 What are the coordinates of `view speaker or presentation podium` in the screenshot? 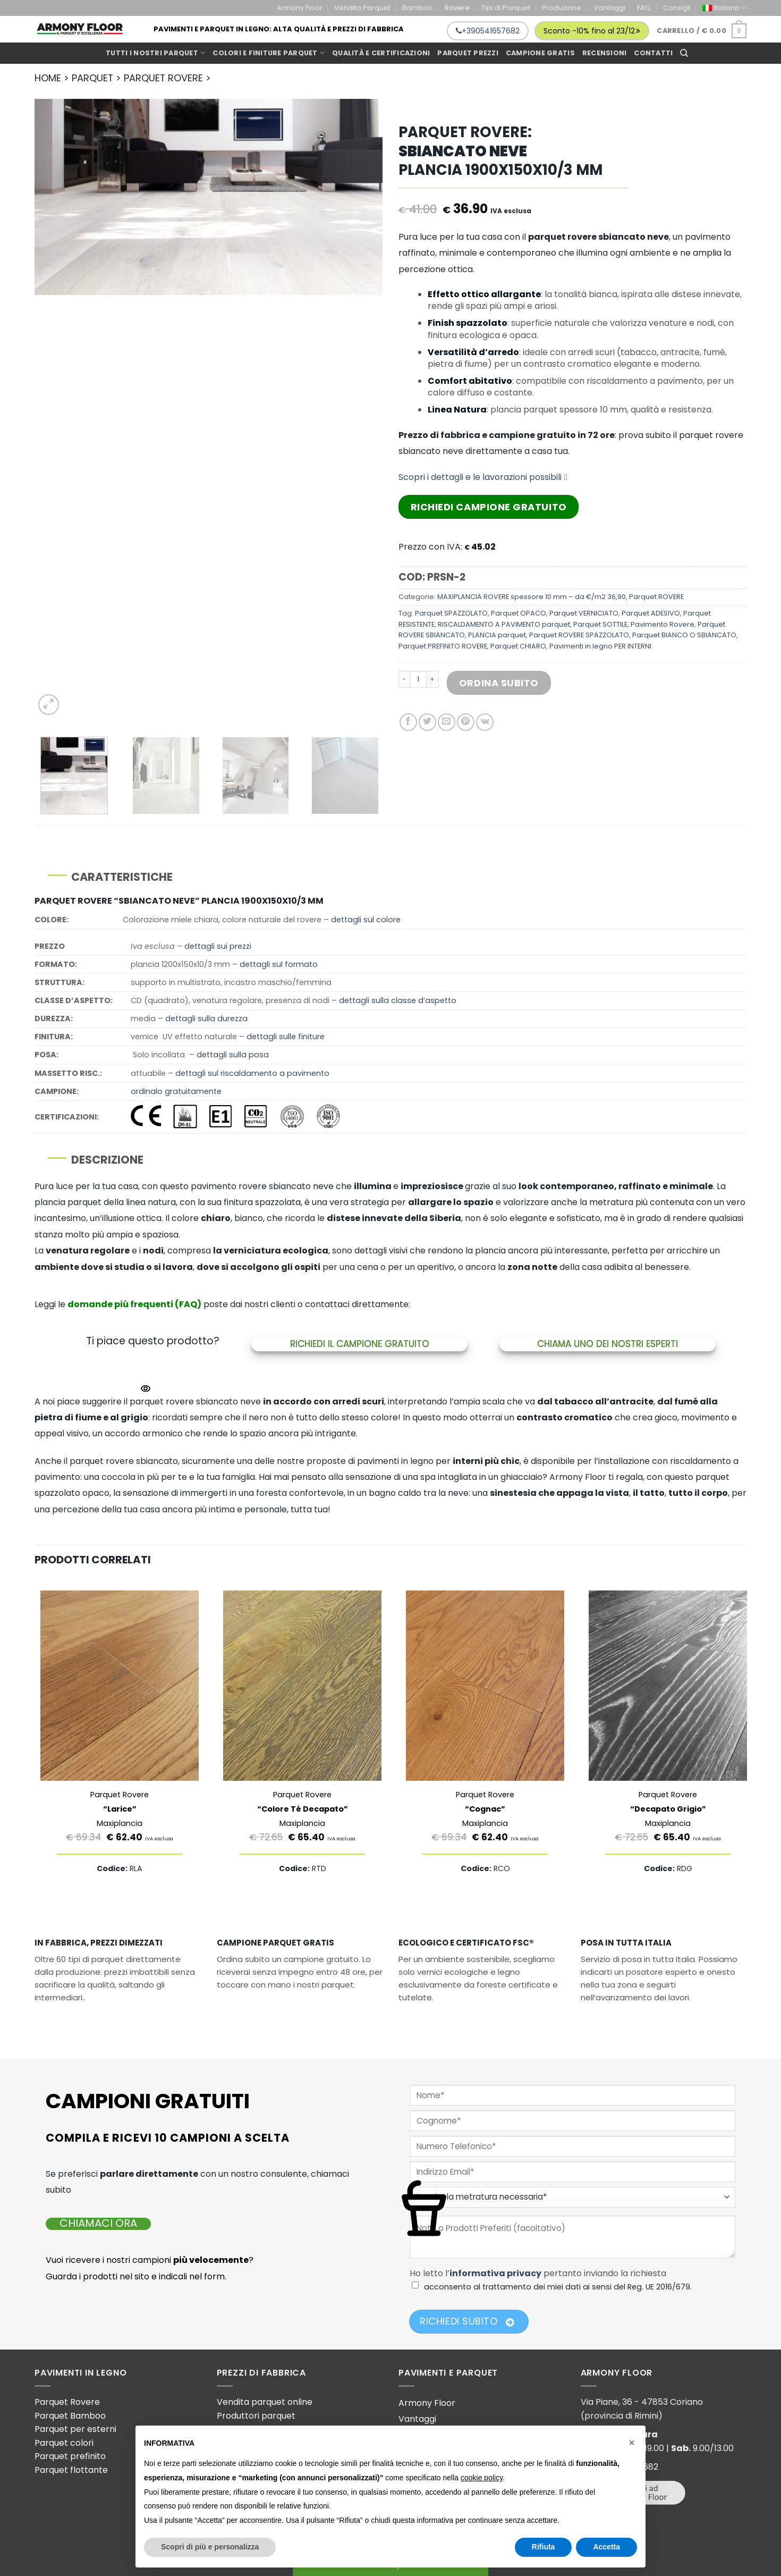 It's located at (424, 2208).